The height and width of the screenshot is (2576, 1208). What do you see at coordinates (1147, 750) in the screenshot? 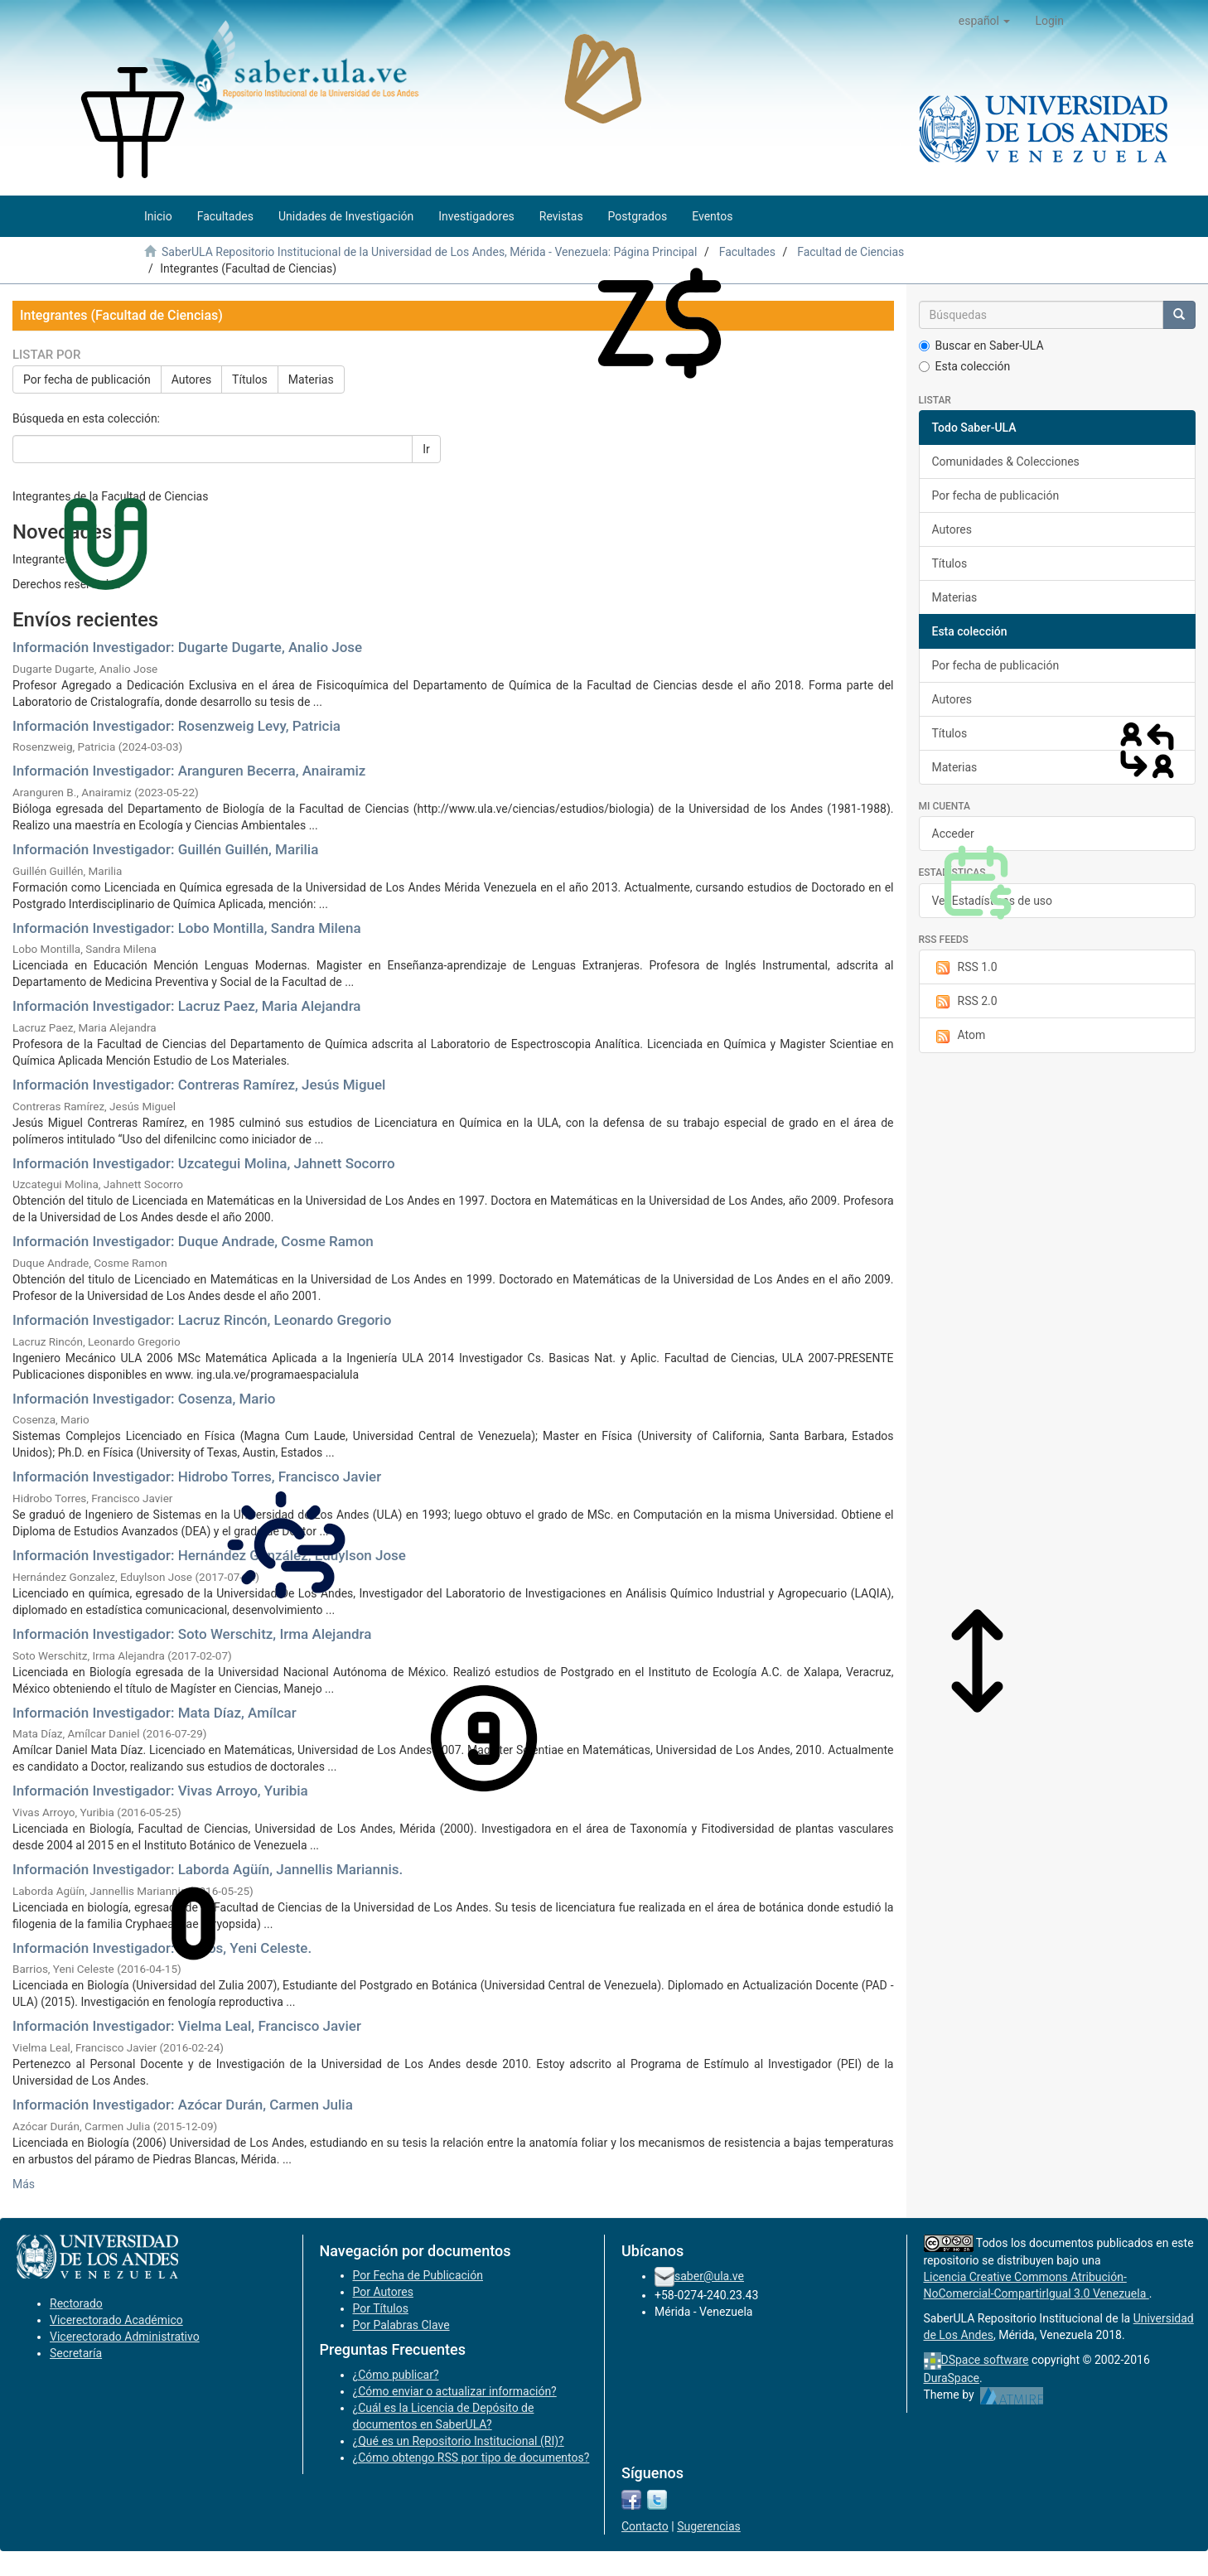
I see `replace or swap a user account` at bounding box center [1147, 750].